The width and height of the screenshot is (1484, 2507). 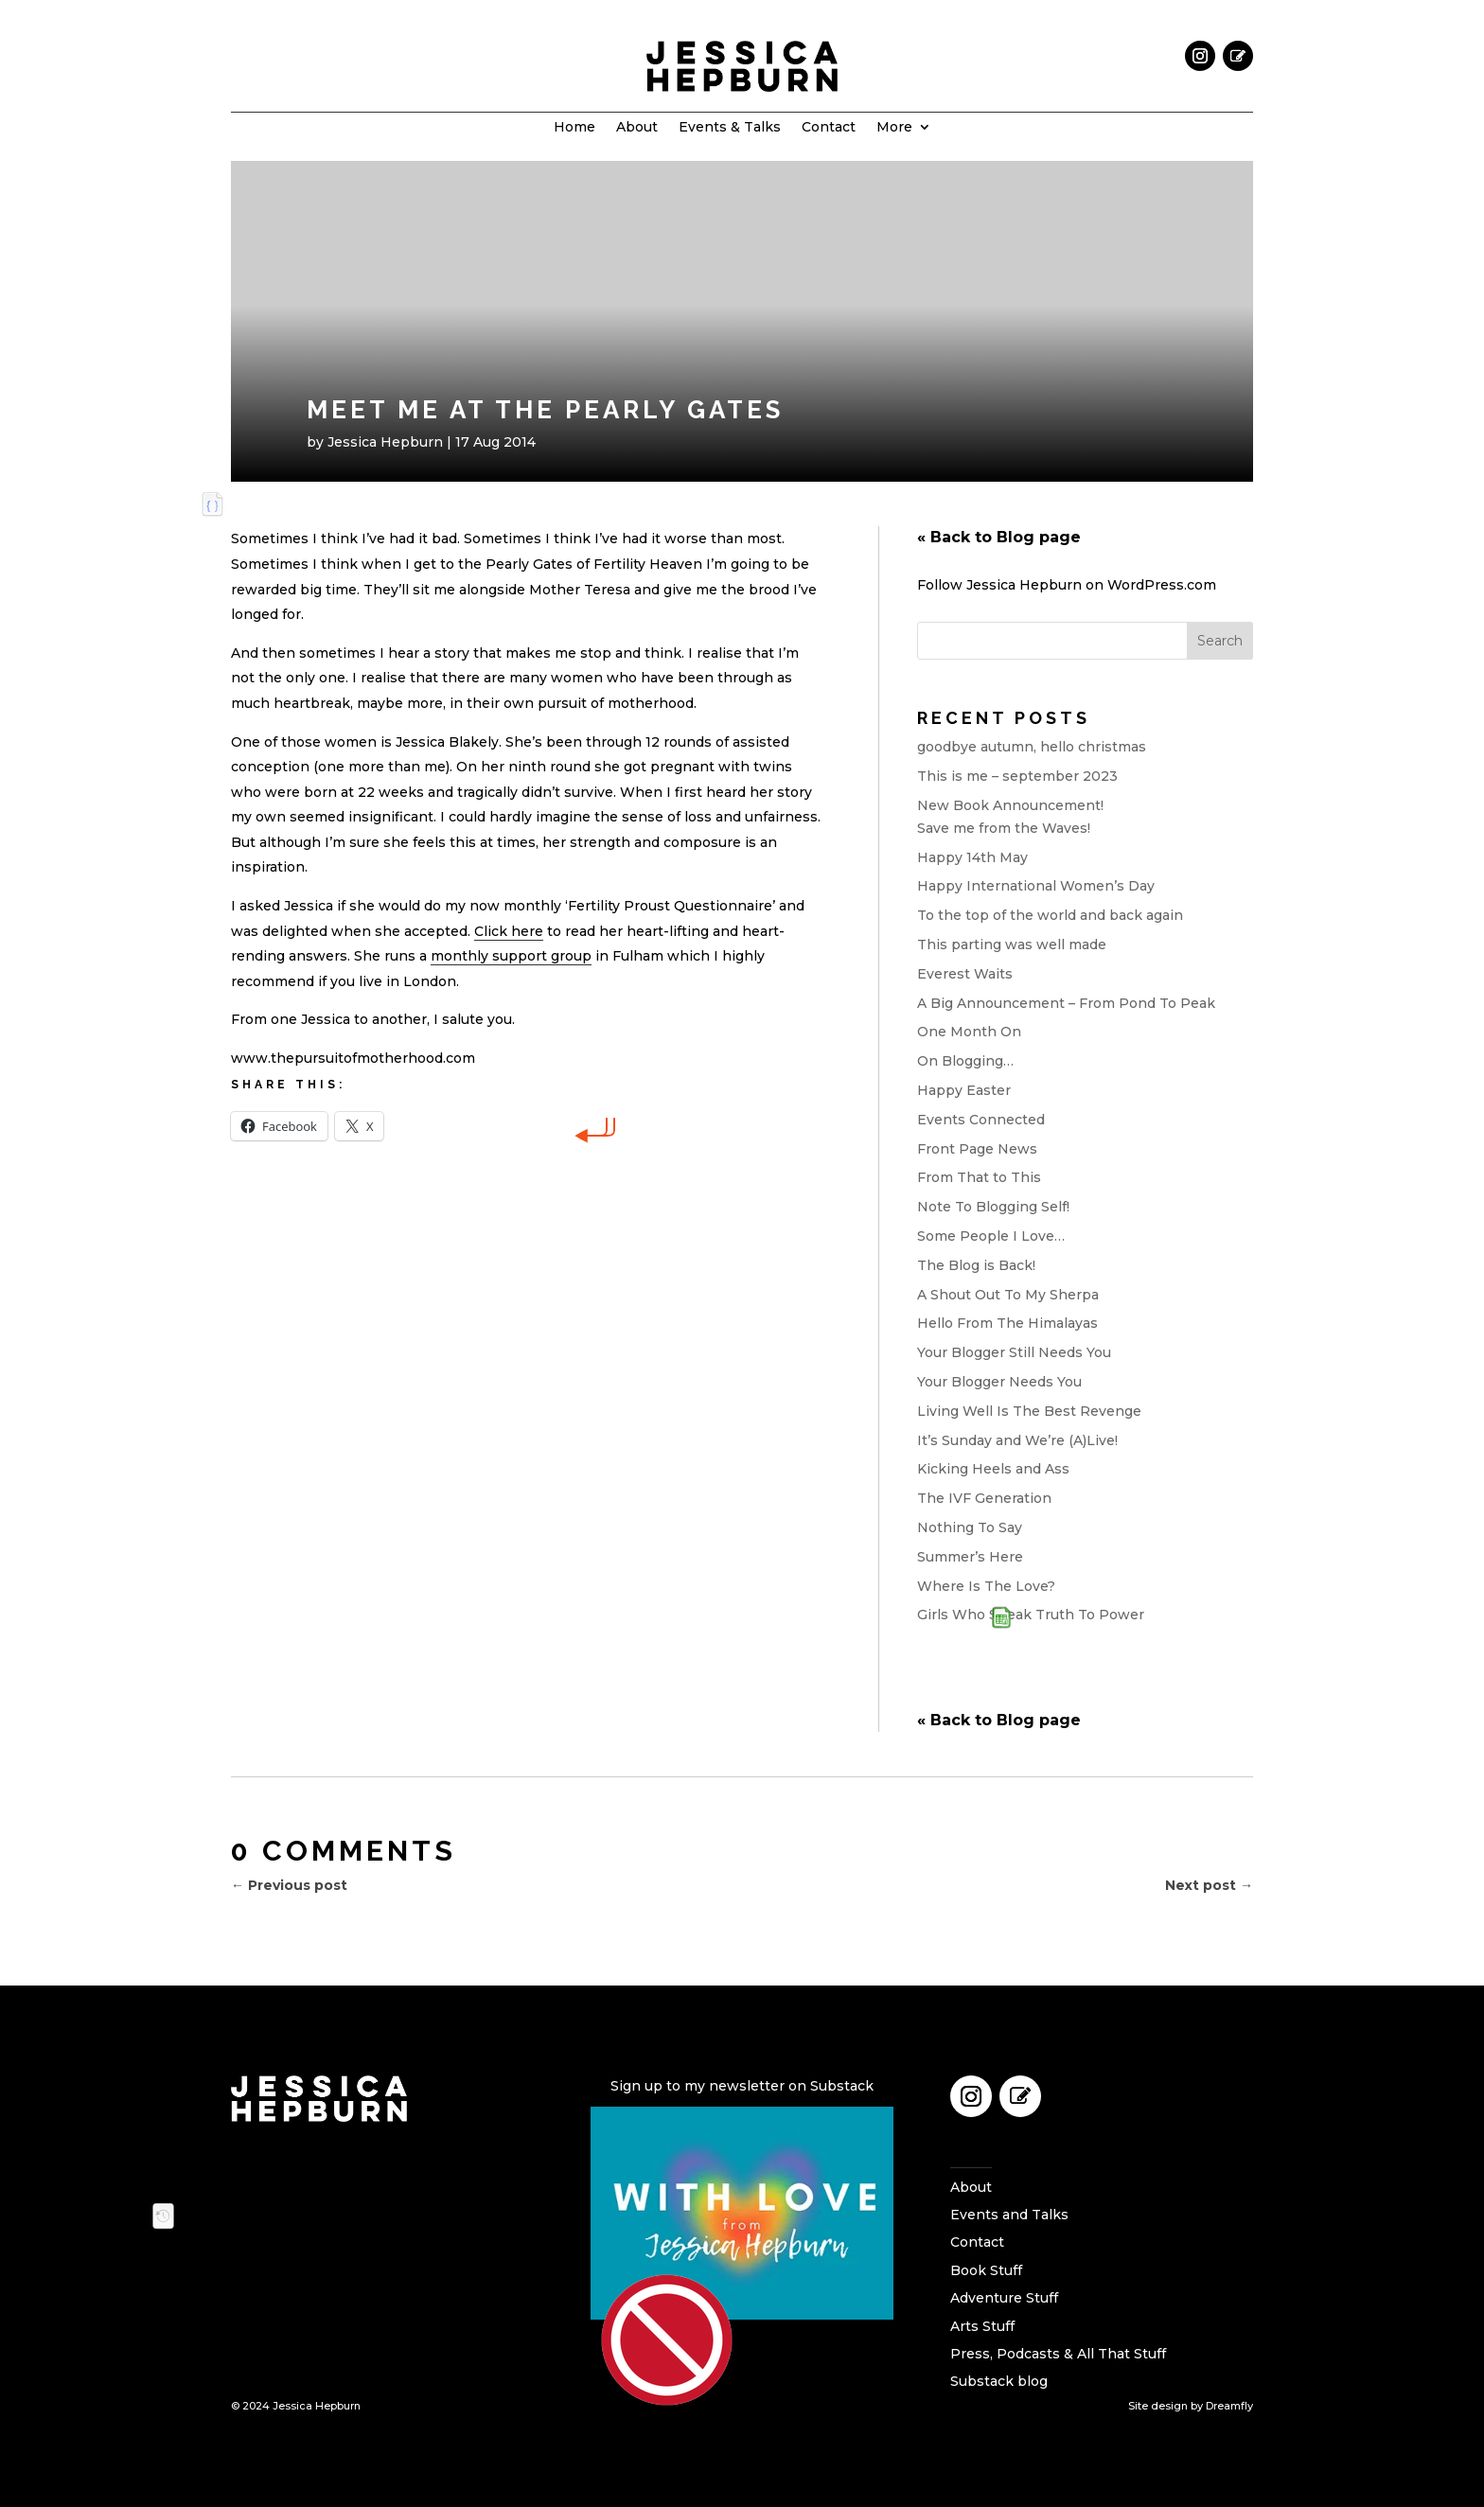 What do you see at coordinates (666, 2339) in the screenshot?
I see `delete or remove selected item` at bounding box center [666, 2339].